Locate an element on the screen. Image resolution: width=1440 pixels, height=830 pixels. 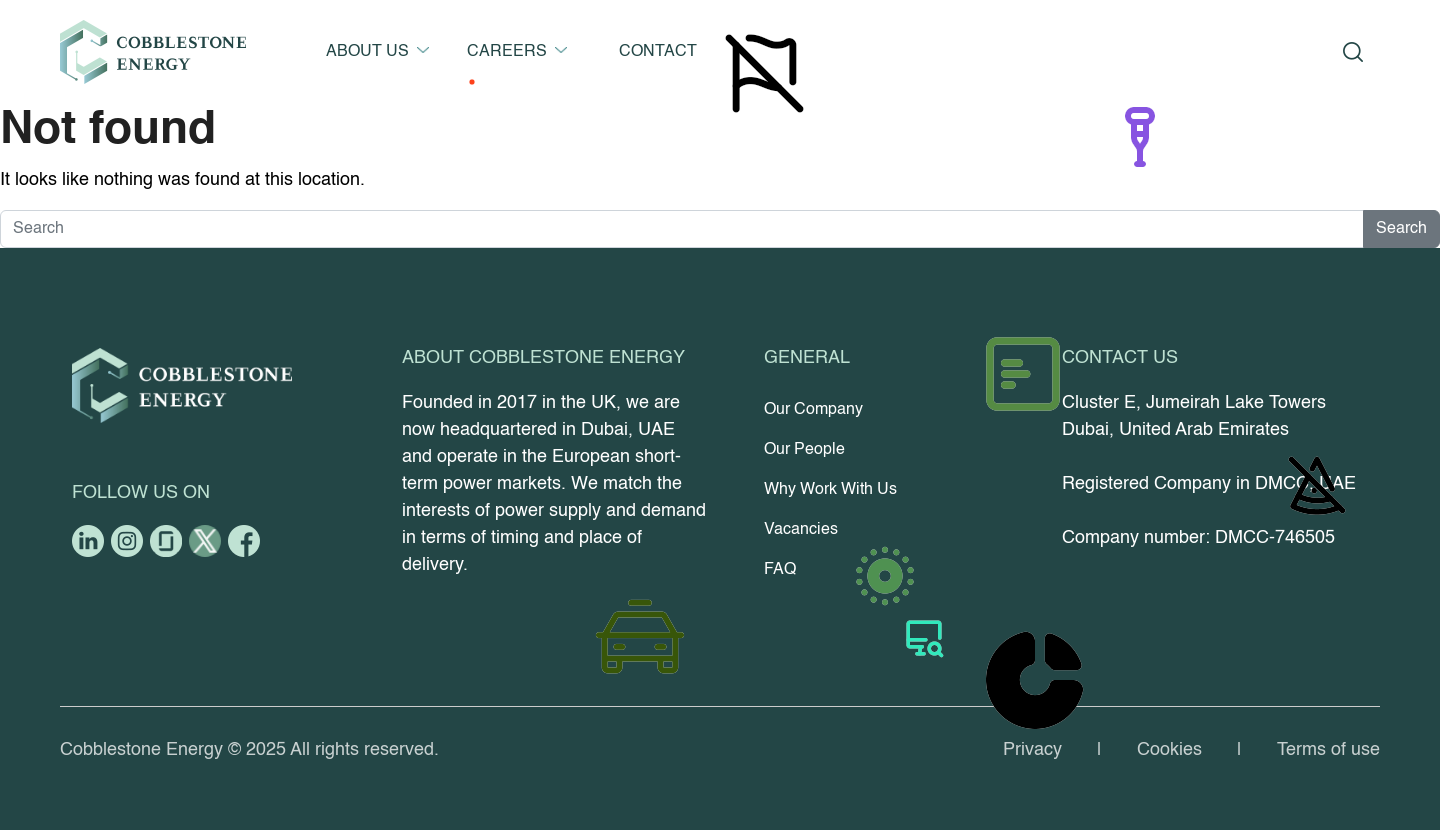
indicates police or emergency services is located at coordinates (640, 641).